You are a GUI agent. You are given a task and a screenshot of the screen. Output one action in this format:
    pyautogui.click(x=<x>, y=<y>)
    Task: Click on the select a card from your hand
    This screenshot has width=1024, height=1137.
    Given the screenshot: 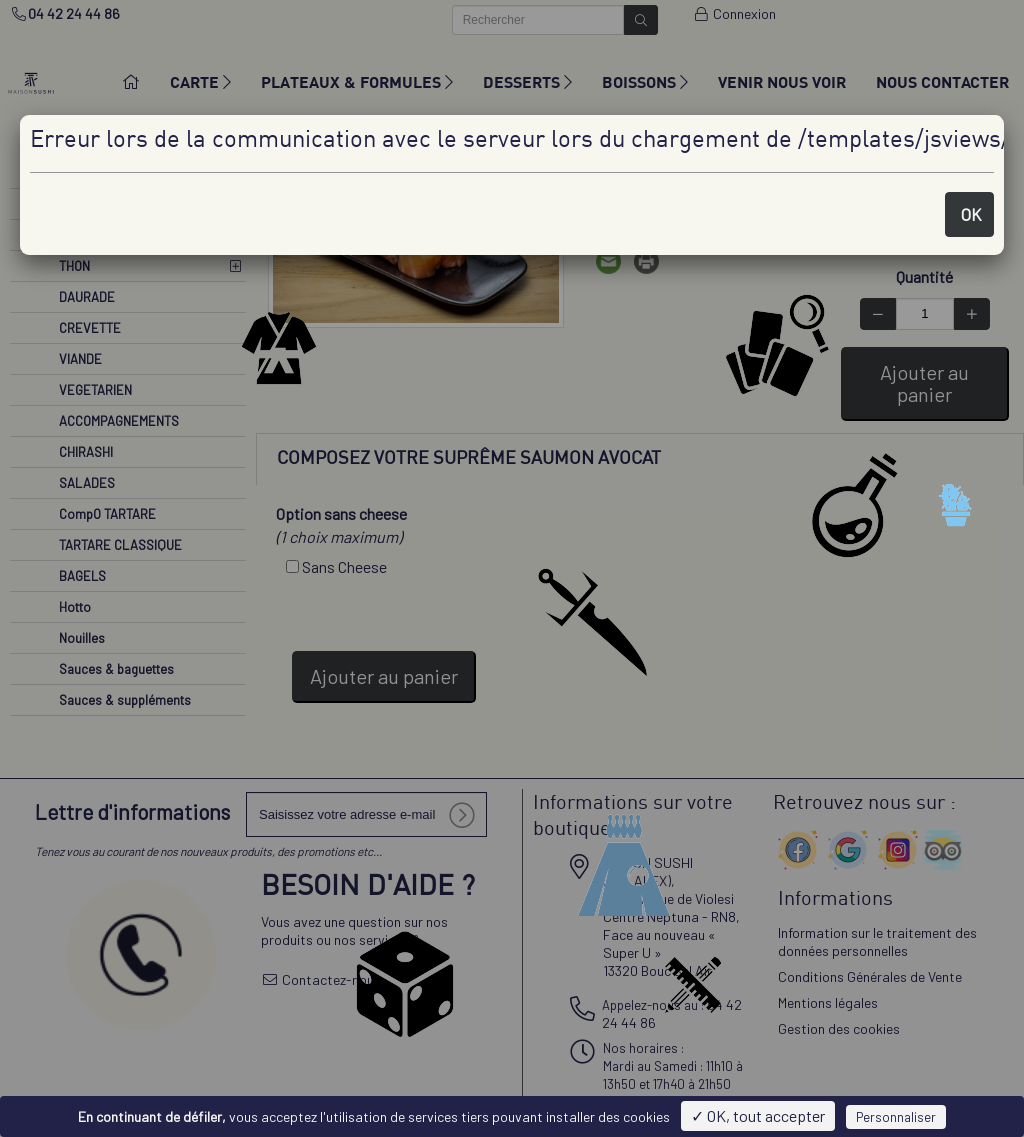 What is the action you would take?
    pyautogui.click(x=777, y=345)
    